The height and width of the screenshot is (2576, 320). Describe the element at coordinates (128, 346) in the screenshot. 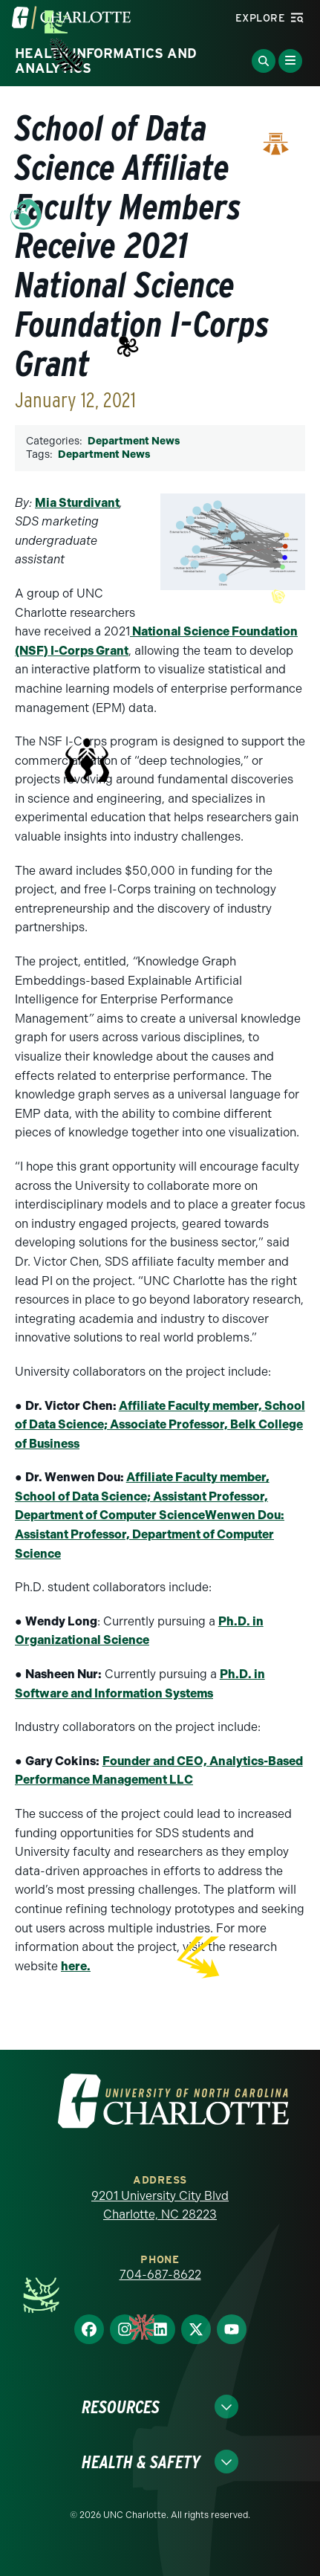

I see `indicates an aquatic or ocean-themed game element` at that location.